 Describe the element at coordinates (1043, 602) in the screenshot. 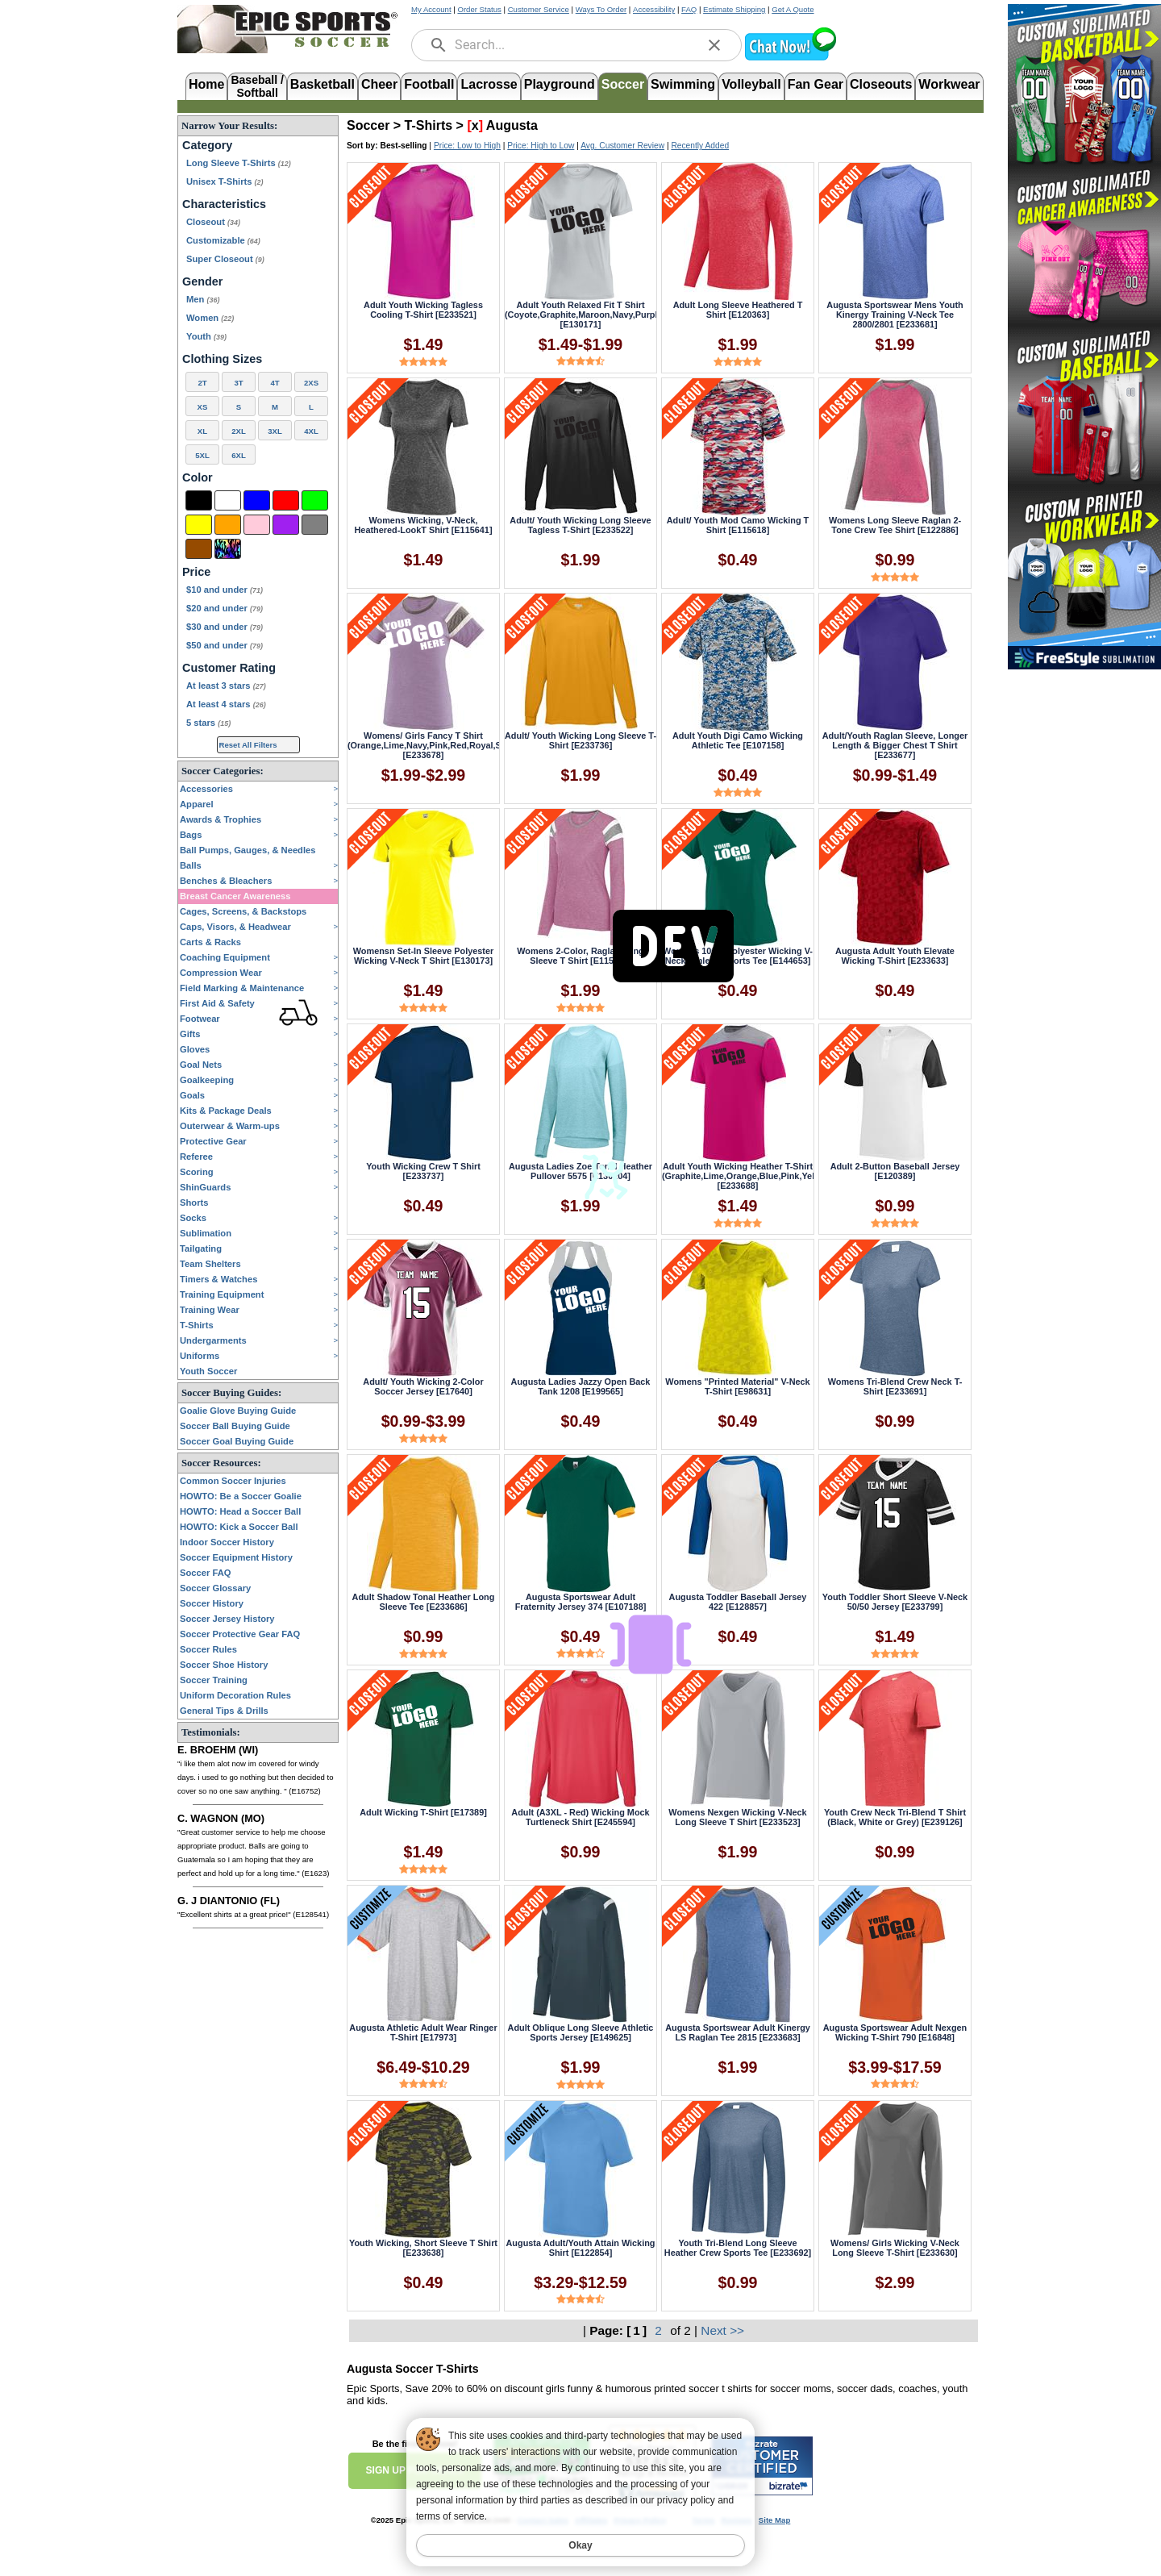

I see `indicates cloudy weather conditions` at that location.